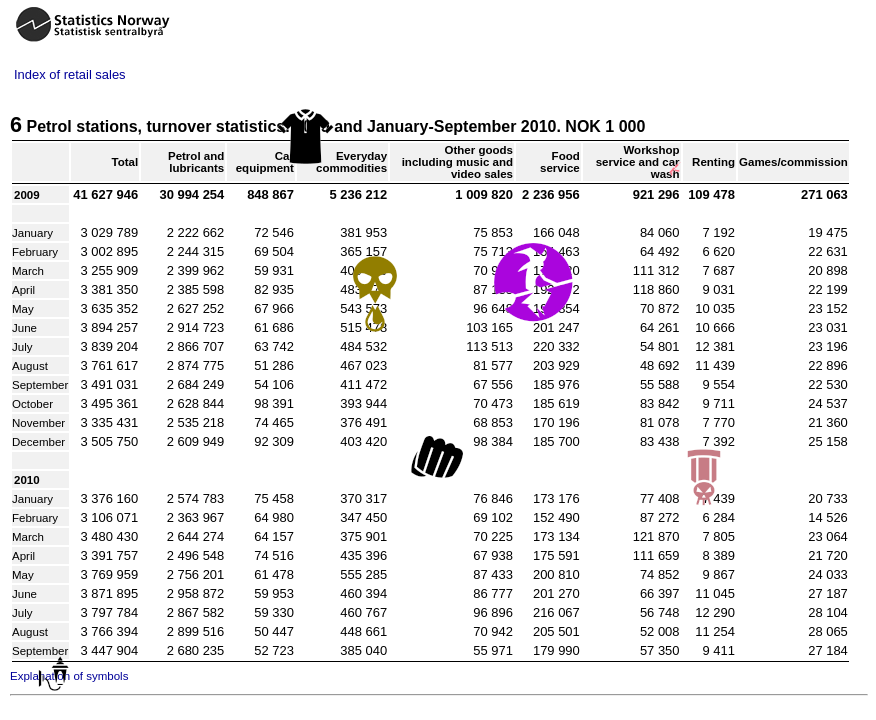  Describe the element at coordinates (56, 673) in the screenshot. I see `toggle wall light on or off` at that location.